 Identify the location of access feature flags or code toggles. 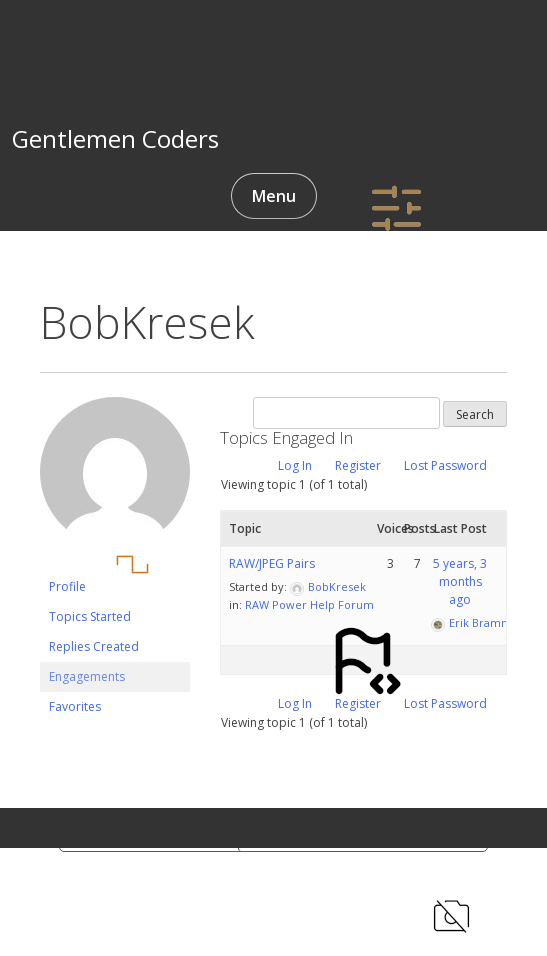
(363, 660).